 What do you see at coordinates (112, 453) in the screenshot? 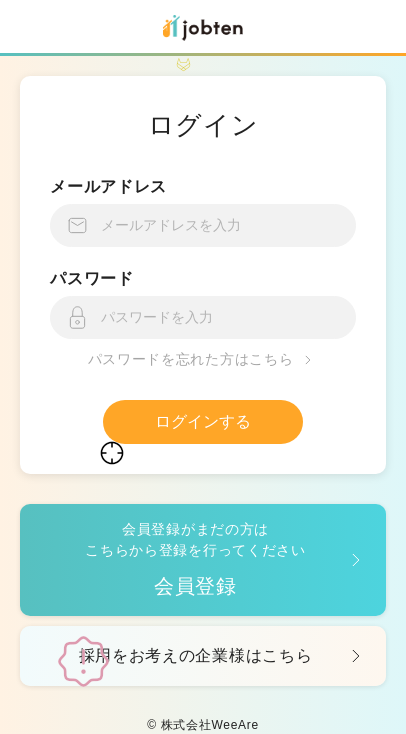
I see `center map on current location` at bounding box center [112, 453].